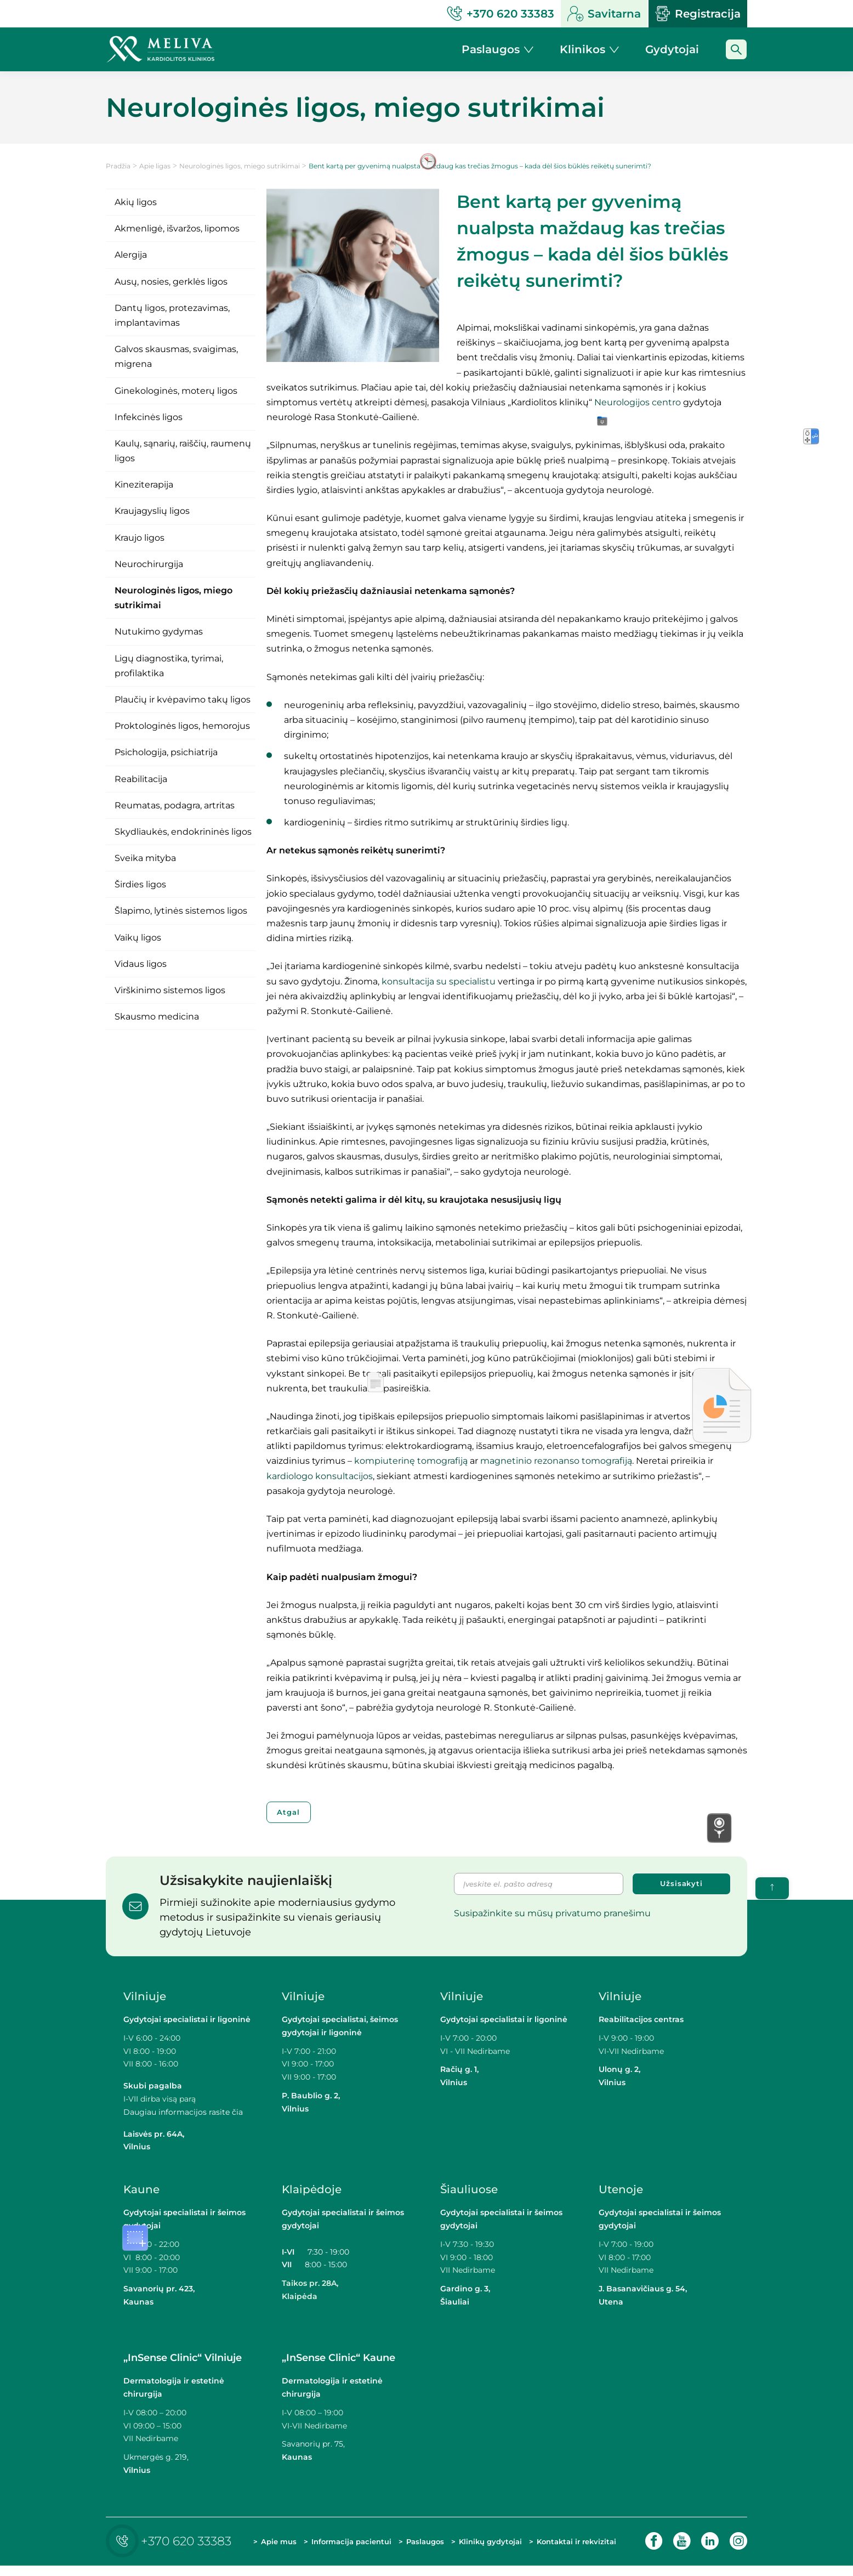 This screenshot has height=2576, width=853. What do you see at coordinates (376, 1382) in the screenshot?
I see `a windows ini configuration file associated with wine` at bounding box center [376, 1382].